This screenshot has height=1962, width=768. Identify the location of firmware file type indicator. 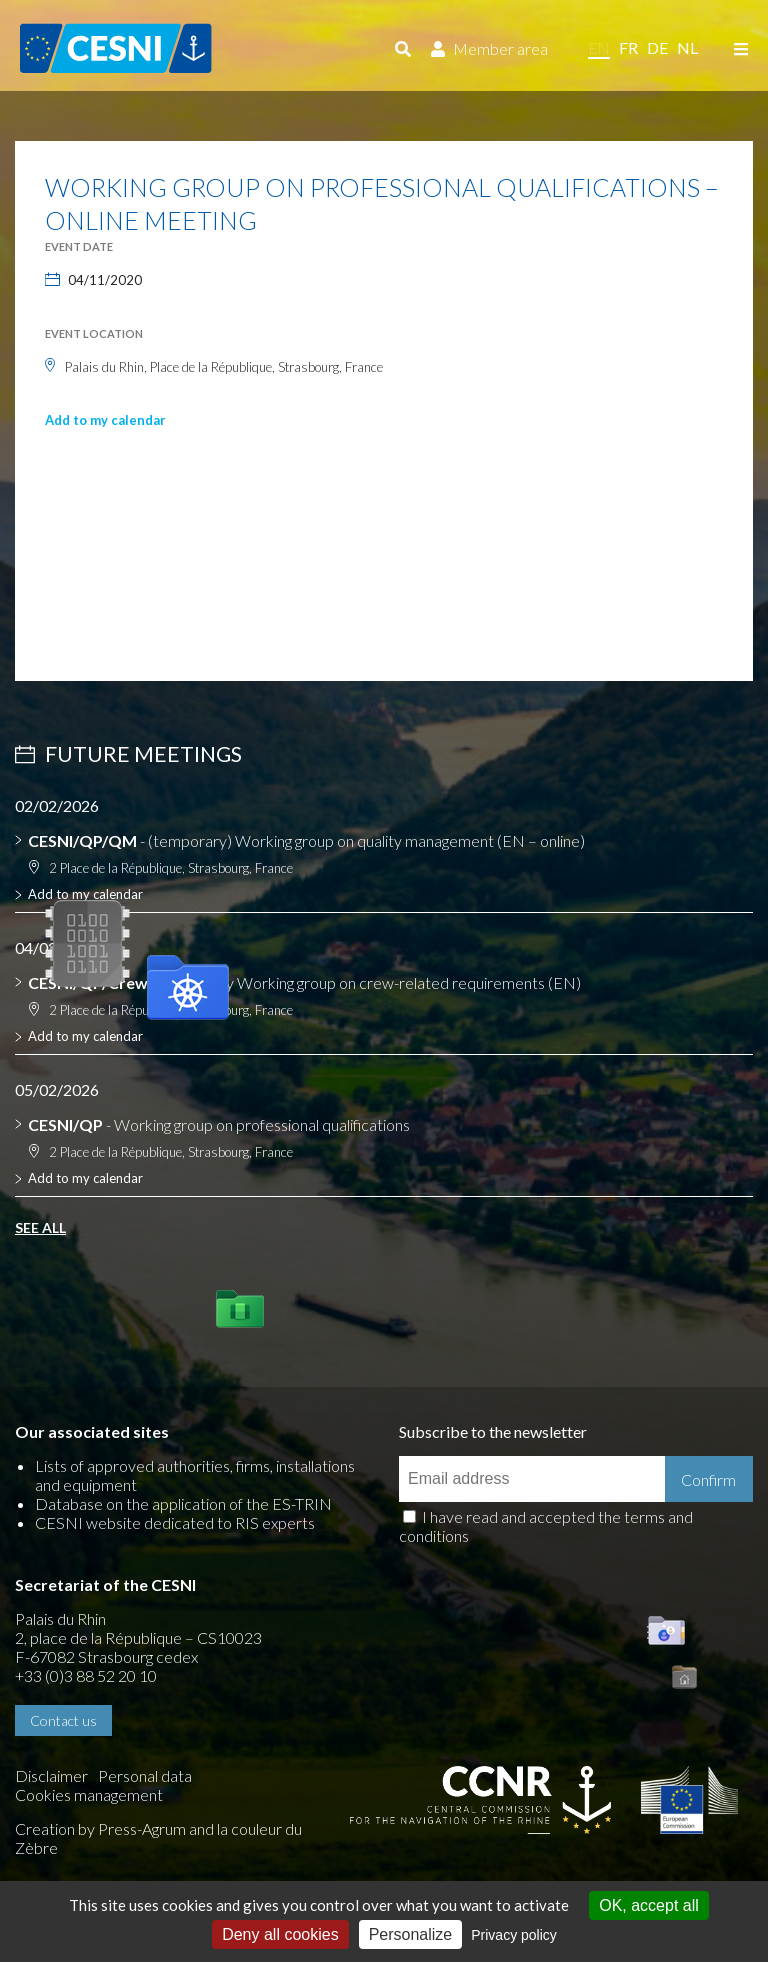
(87, 943).